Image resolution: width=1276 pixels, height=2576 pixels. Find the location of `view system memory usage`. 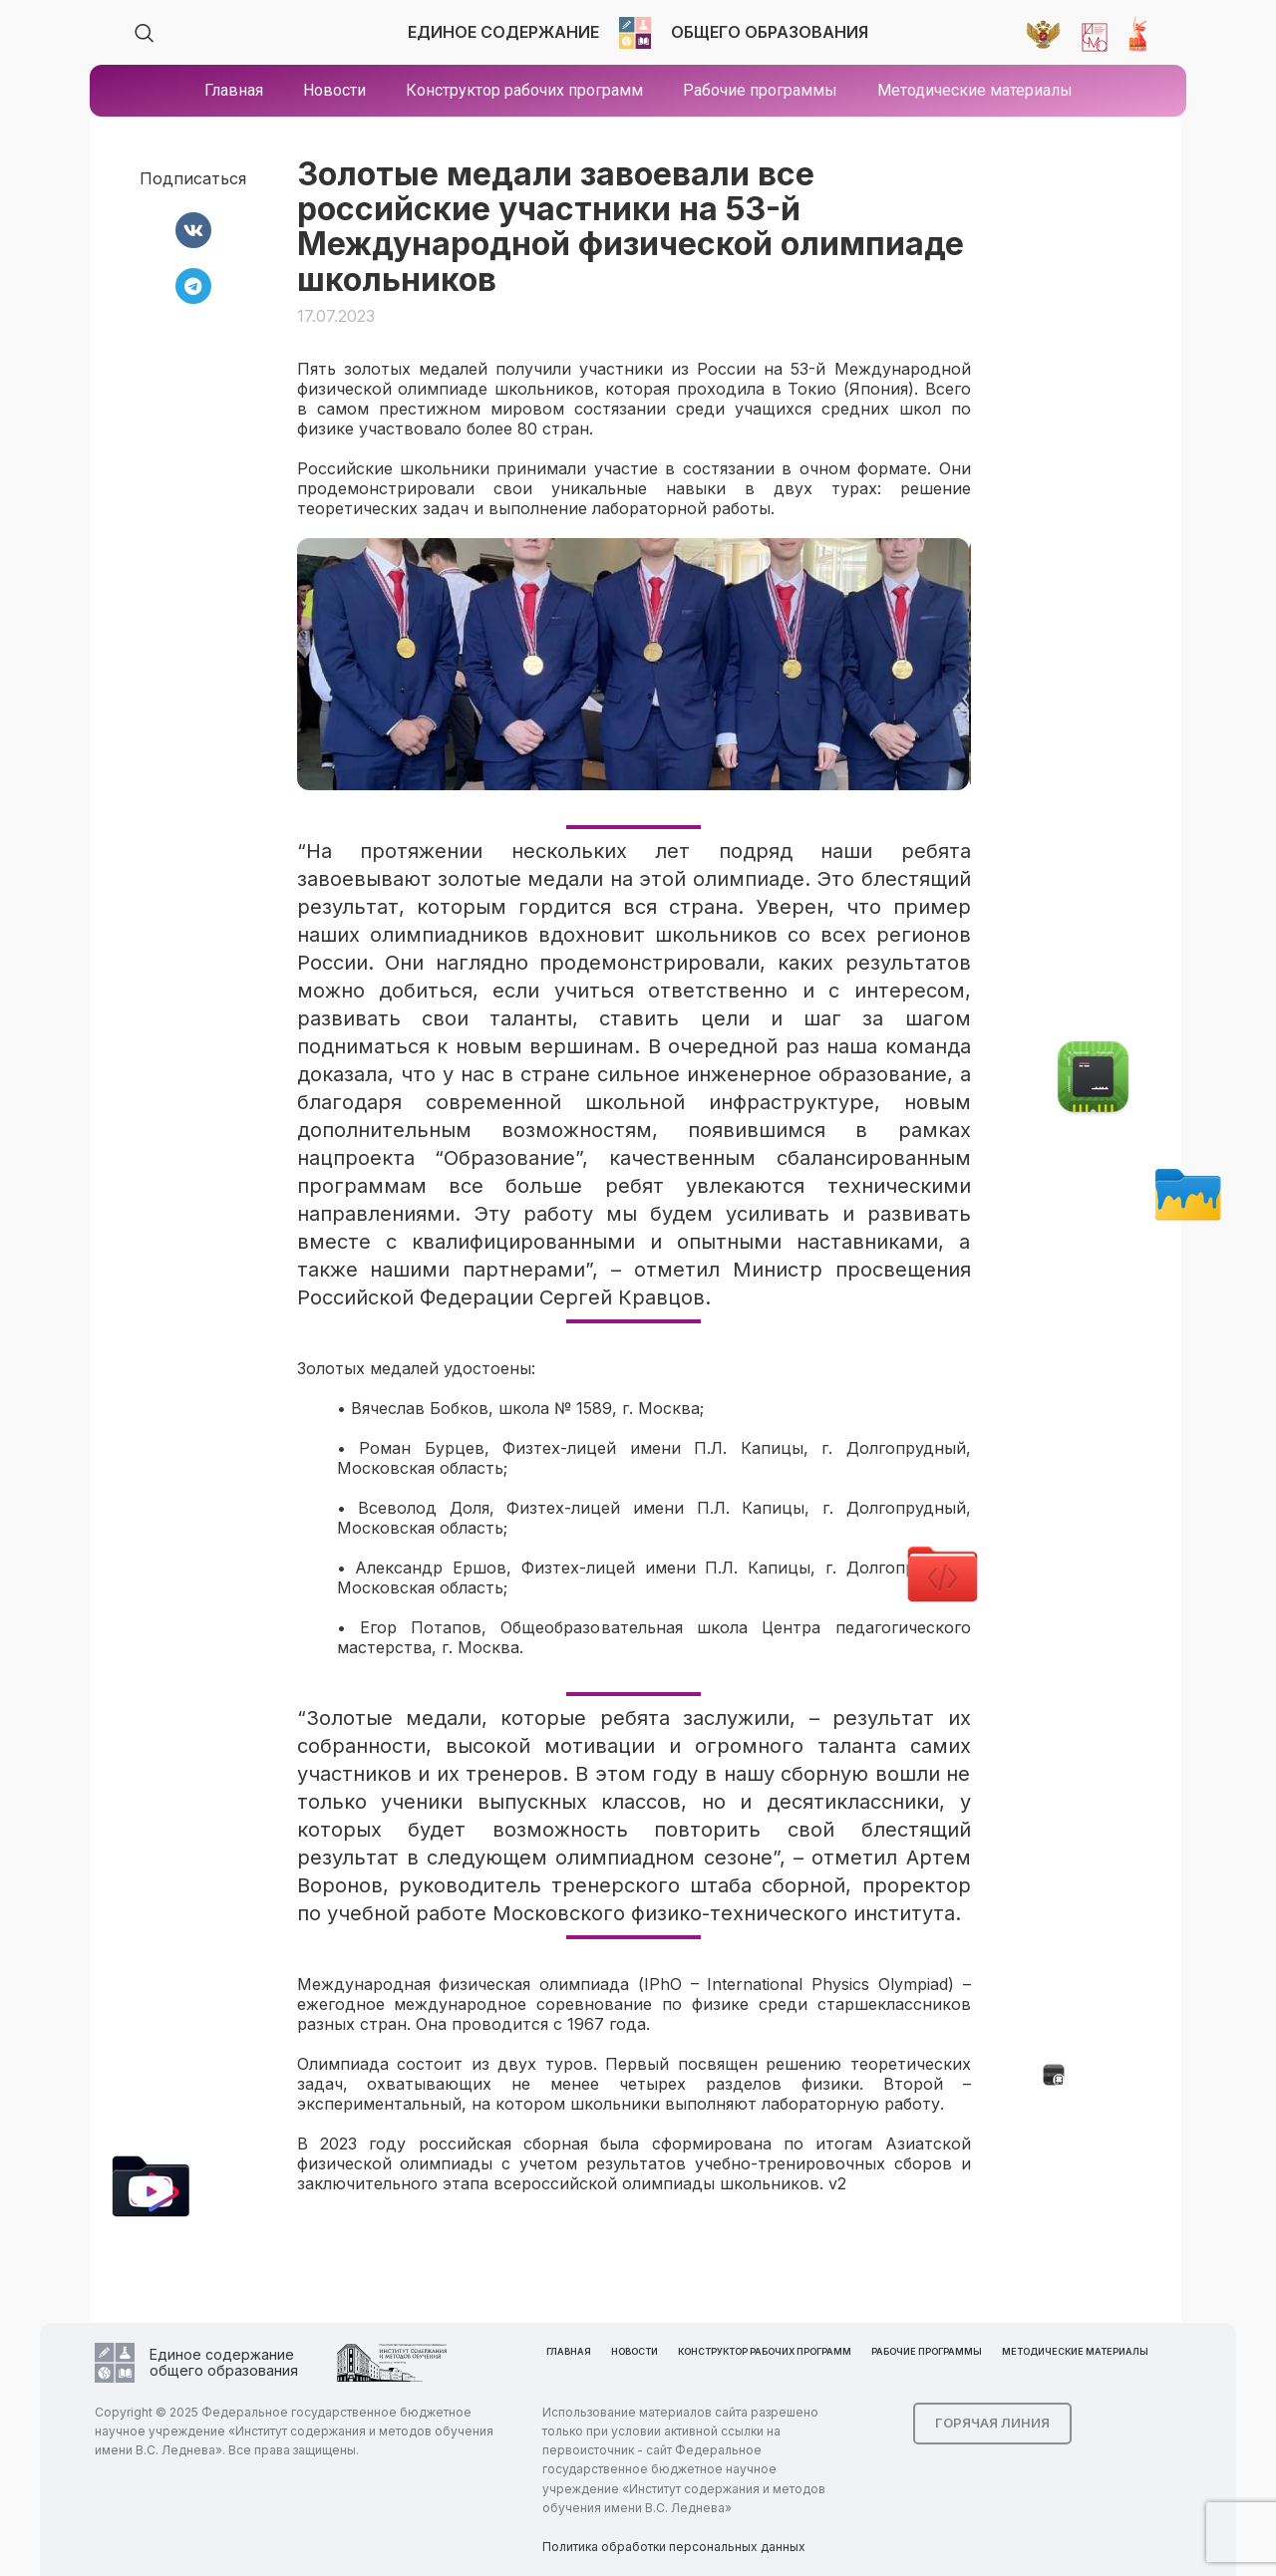

view system memory usage is located at coordinates (1093, 1076).